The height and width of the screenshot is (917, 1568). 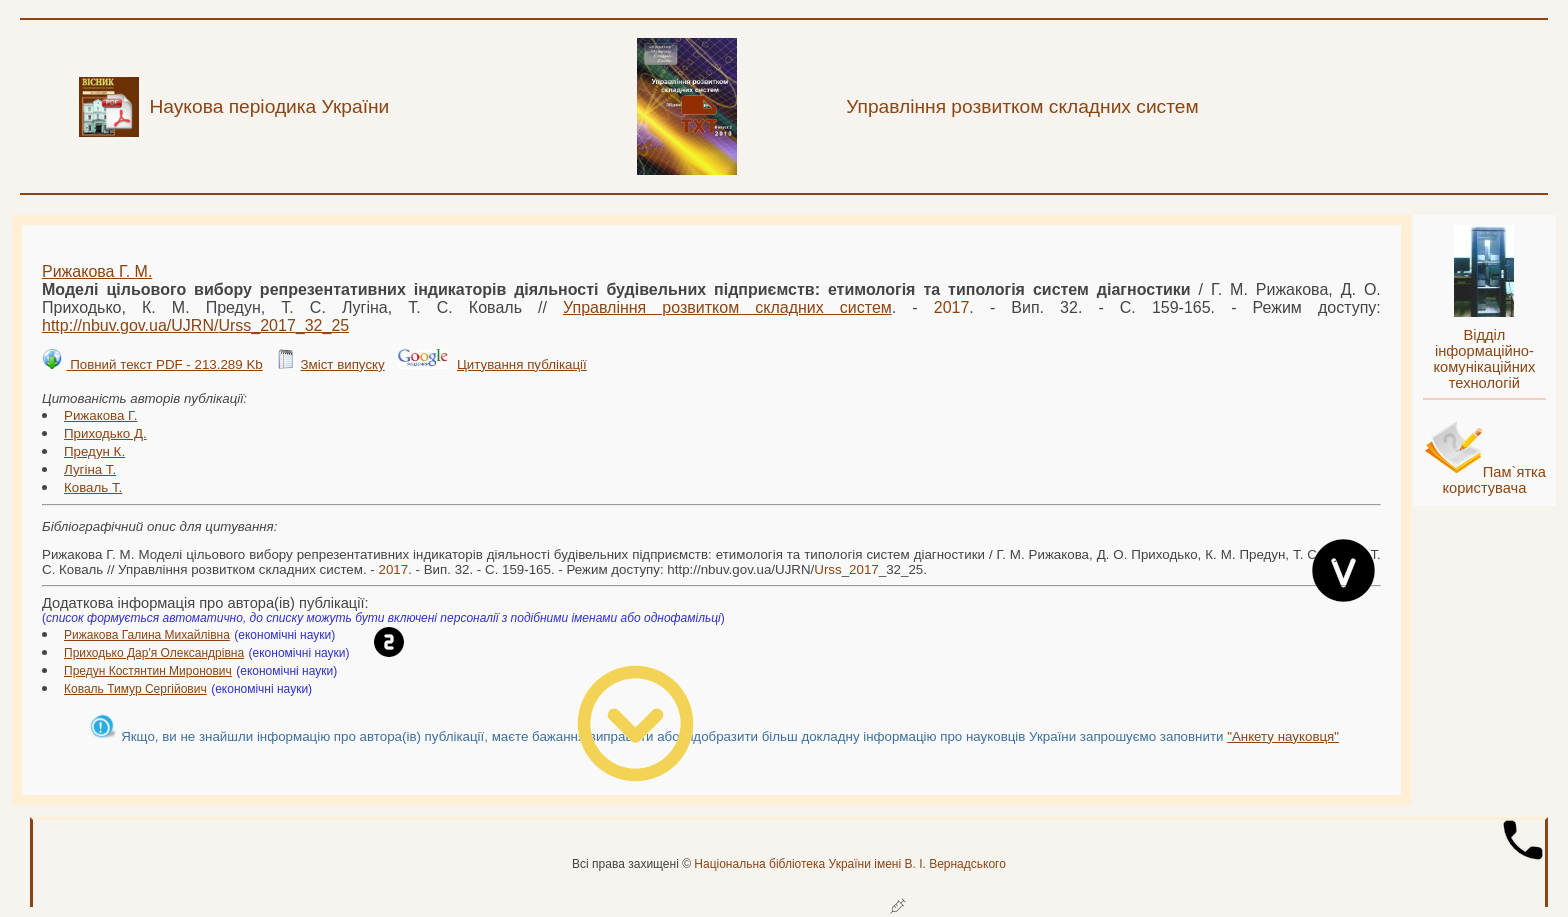 What do you see at coordinates (1343, 570) in the screenshot?
I see `indicates a verified status or account` at bounding box center [1343, 570].